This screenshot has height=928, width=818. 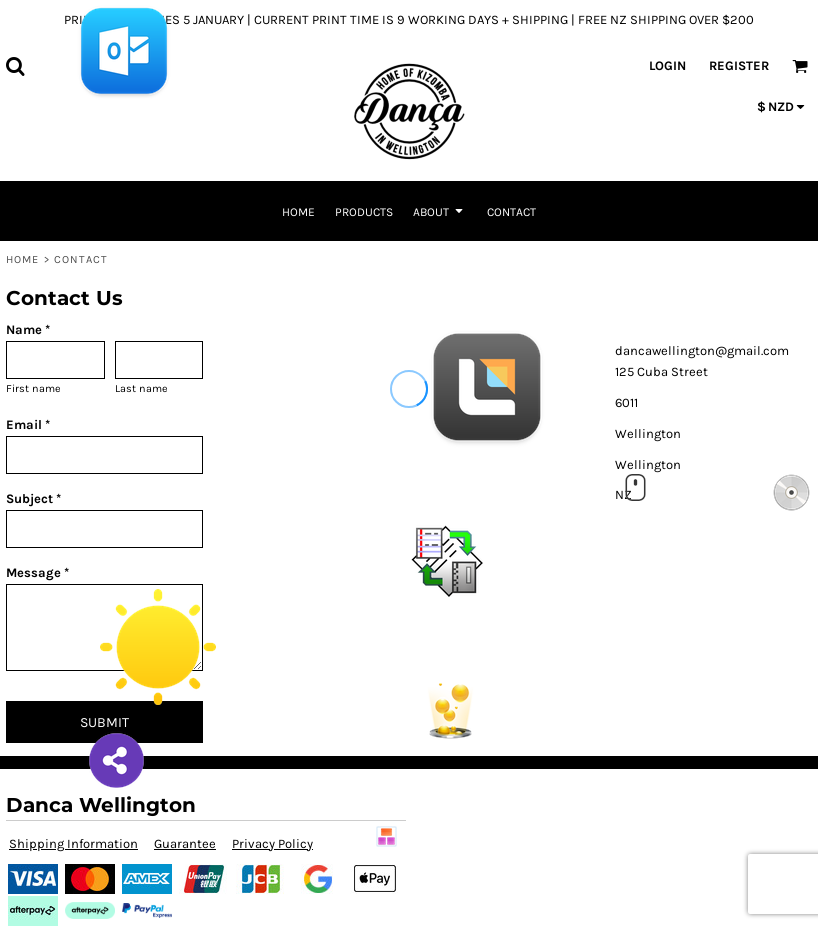 What do you see at coordinates (450, 709) in the screenshot?
I see `access particle emitter effects library in iMovie` at bounding box center [450, 709].